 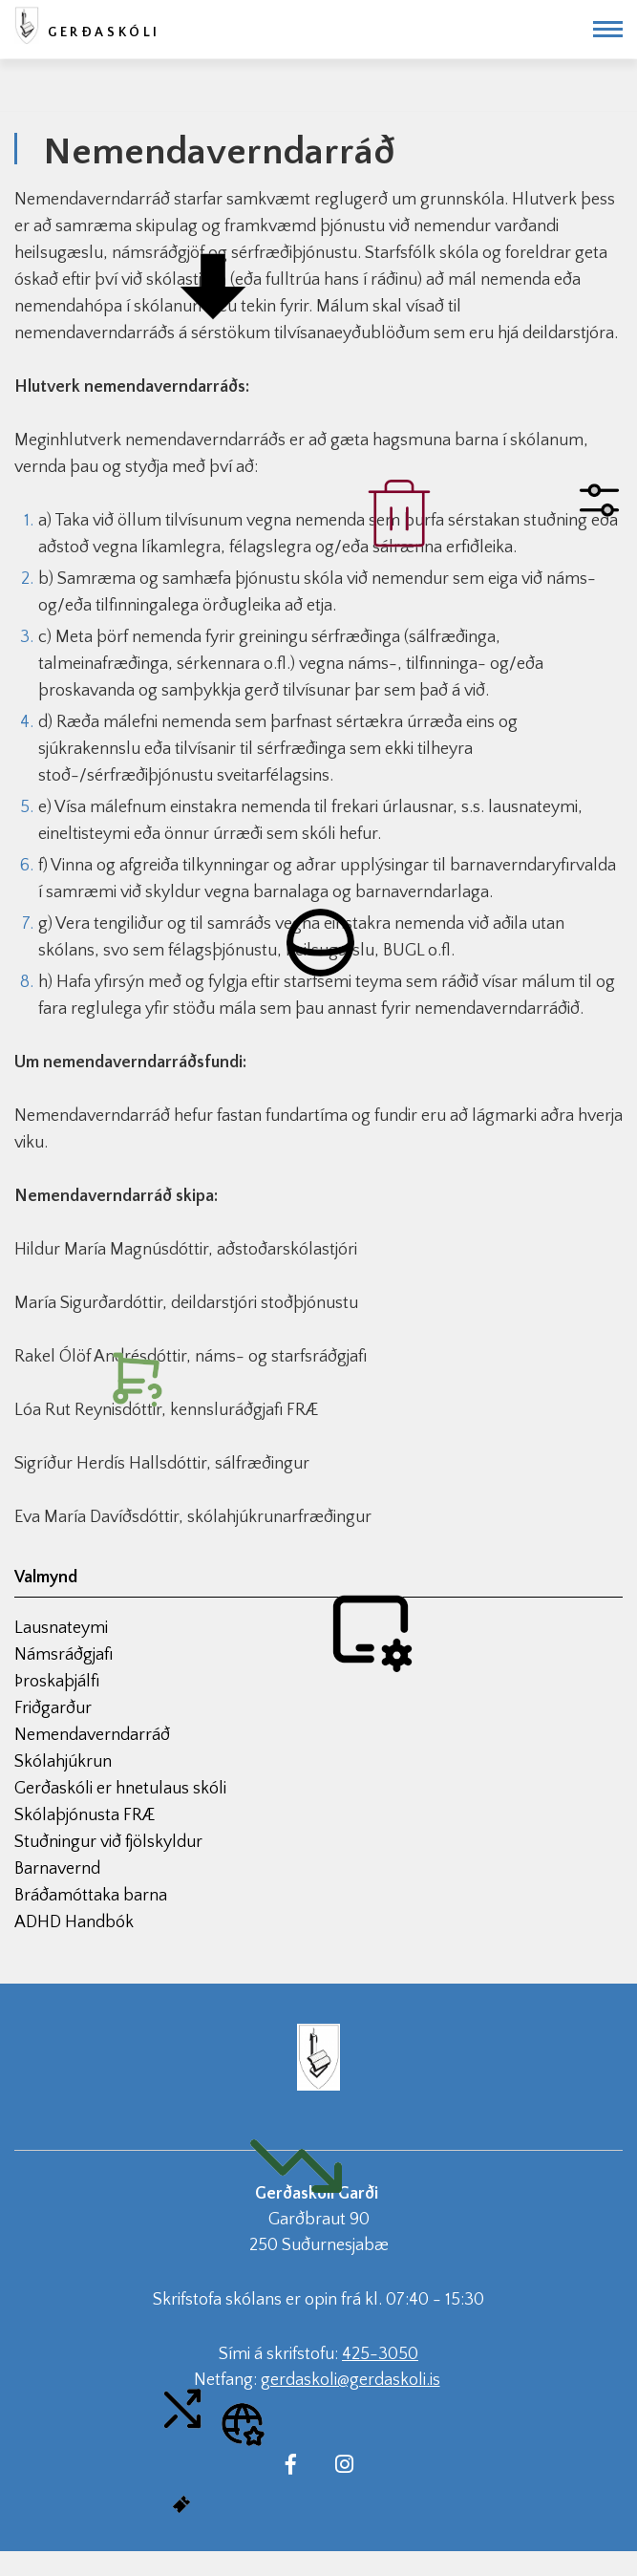 I want to click on view 3D or globe-related content, so click(x=320, y=942).